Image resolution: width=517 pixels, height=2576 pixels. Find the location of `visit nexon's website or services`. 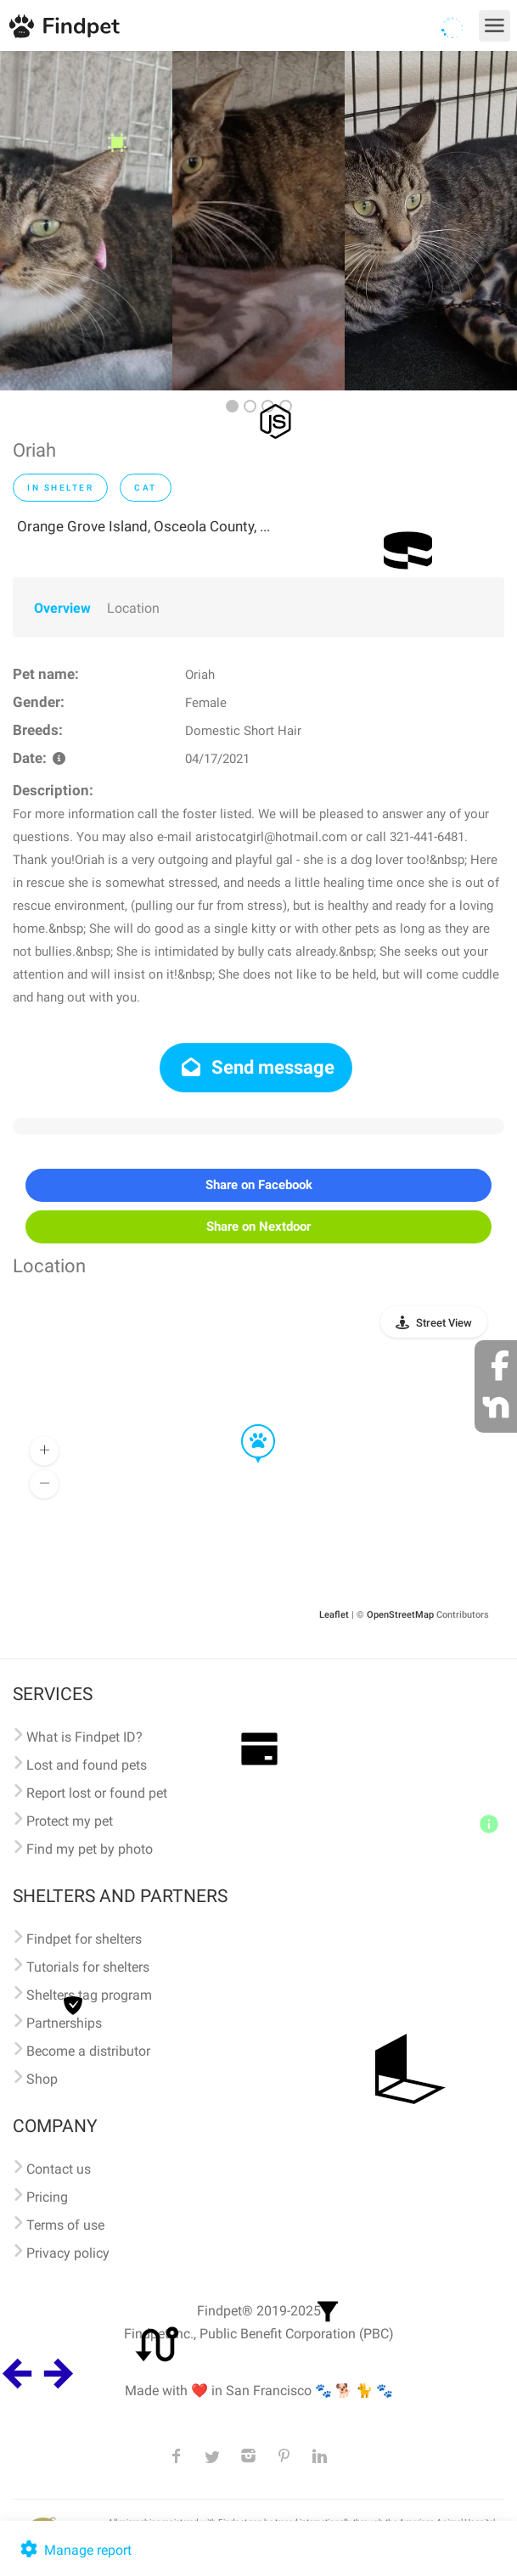

visit nexon's website or services is located at coordinates (410, 2068).